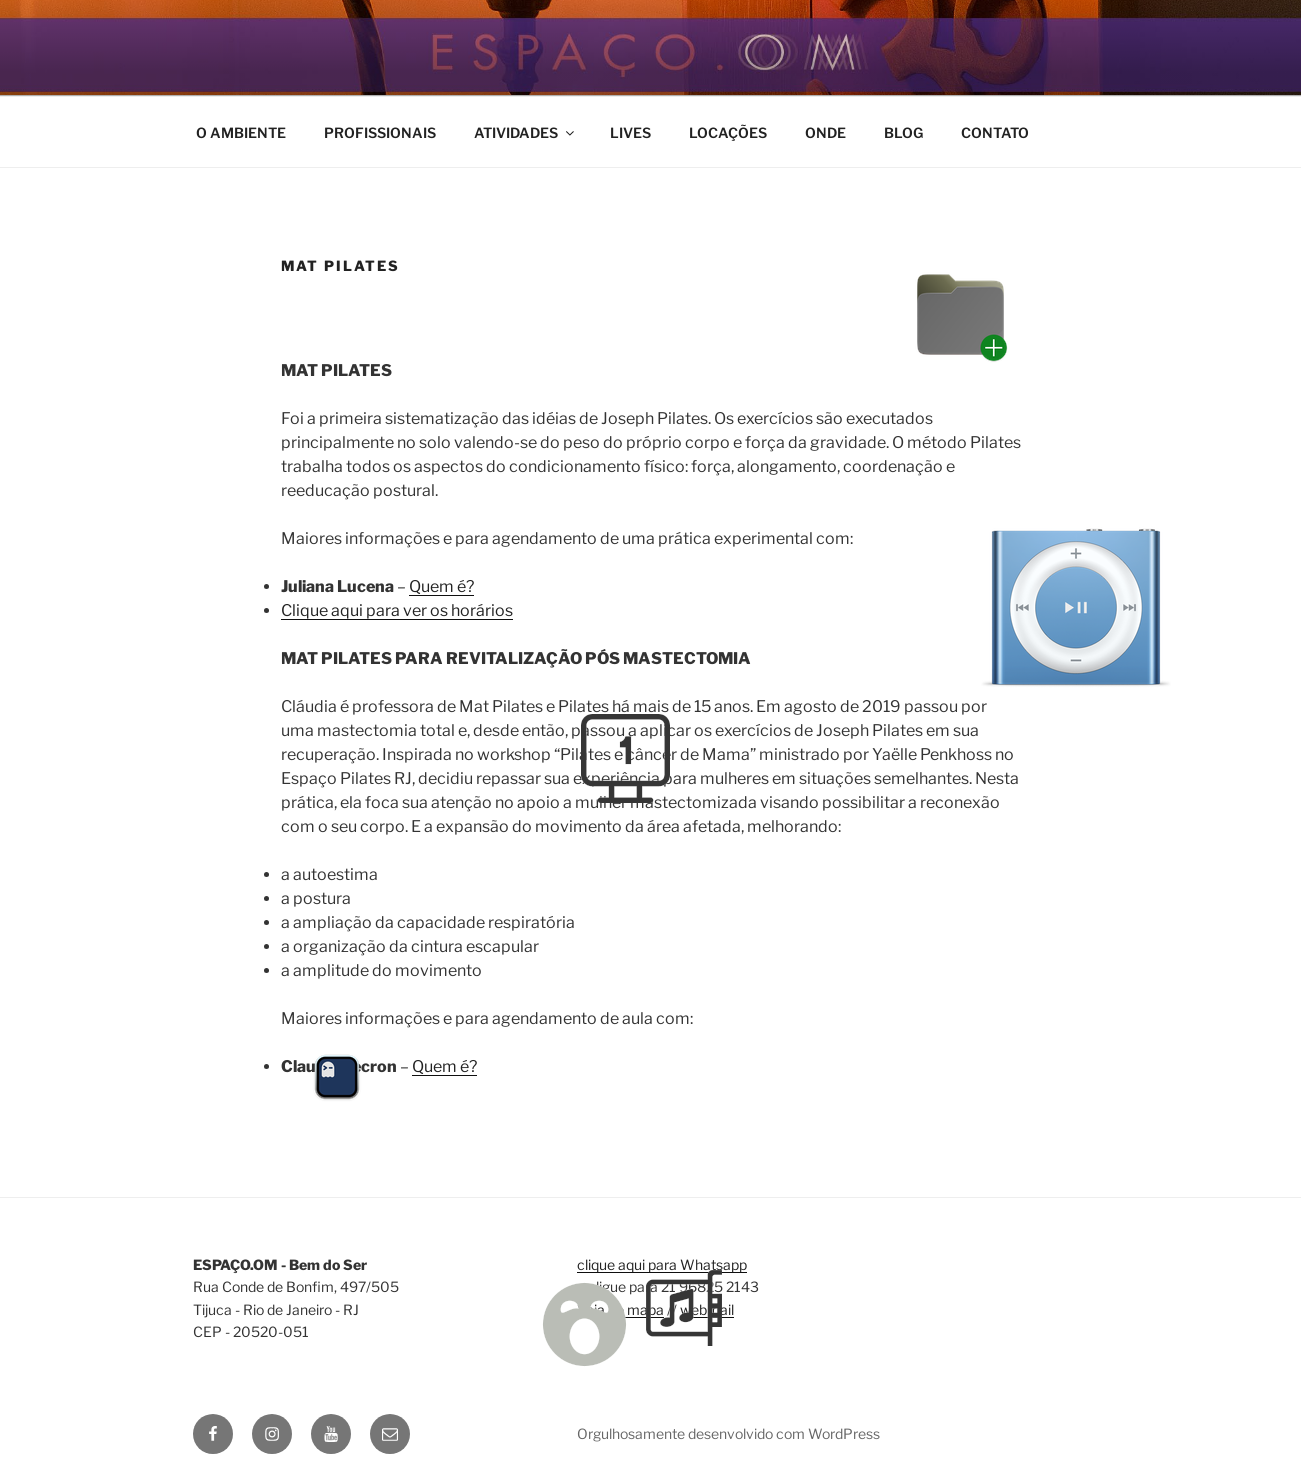  Describe the element at coordinates (960, 314) in the screenshot. I see `create a new folder` at that location.